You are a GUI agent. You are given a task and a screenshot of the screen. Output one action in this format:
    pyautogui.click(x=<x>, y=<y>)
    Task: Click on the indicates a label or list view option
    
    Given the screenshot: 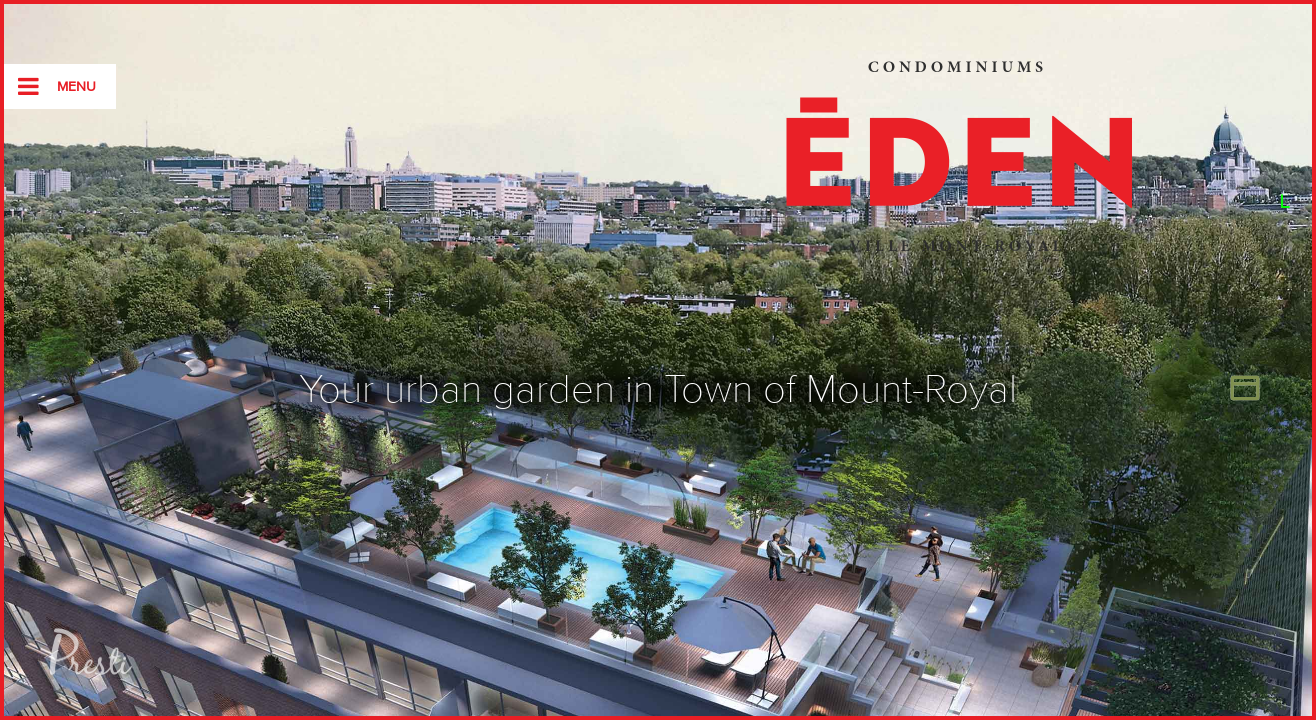 What is the action you would take?
    pyautogui.click(x=1285, y=201)
    